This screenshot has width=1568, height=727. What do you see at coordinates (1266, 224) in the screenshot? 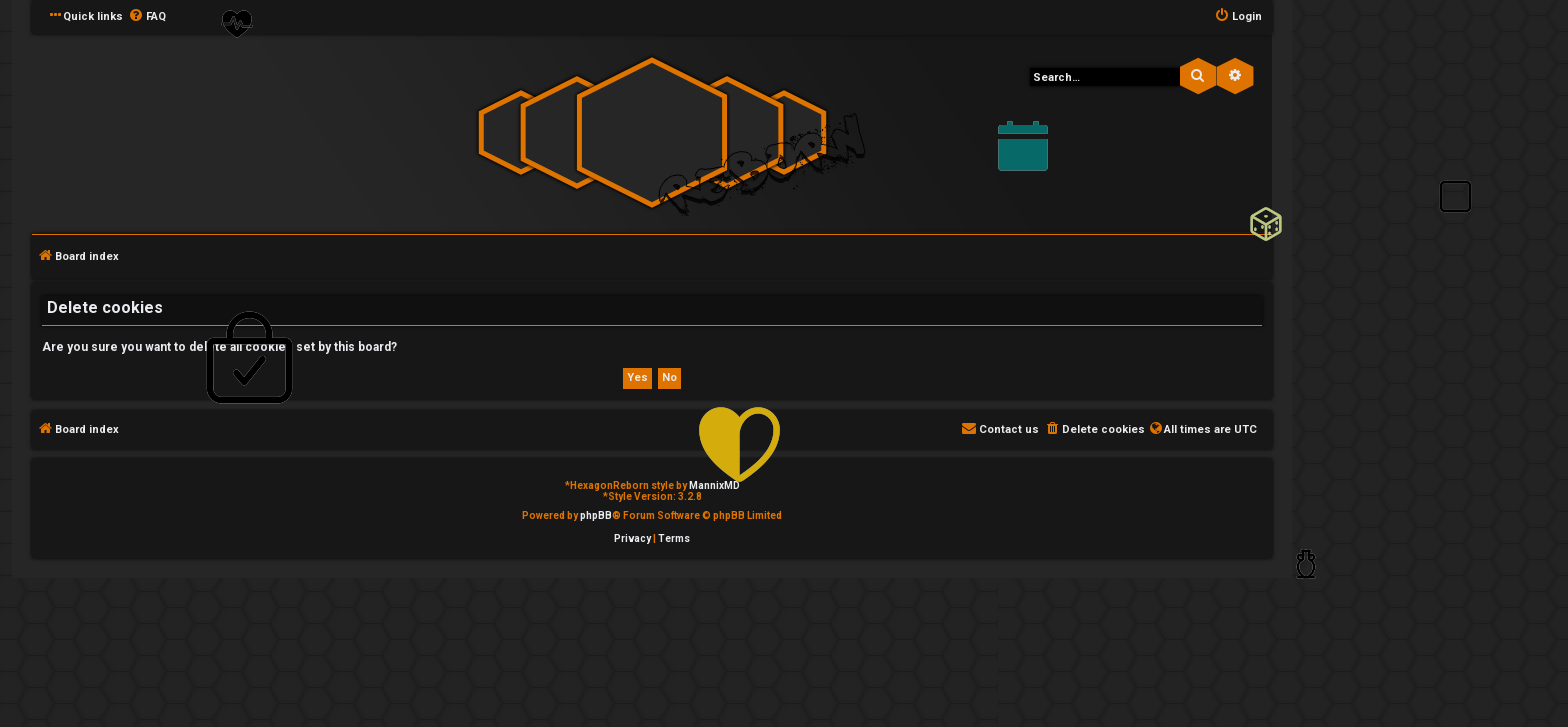
I see `randomize or shuffle content` at bounding box center [1266, 224].